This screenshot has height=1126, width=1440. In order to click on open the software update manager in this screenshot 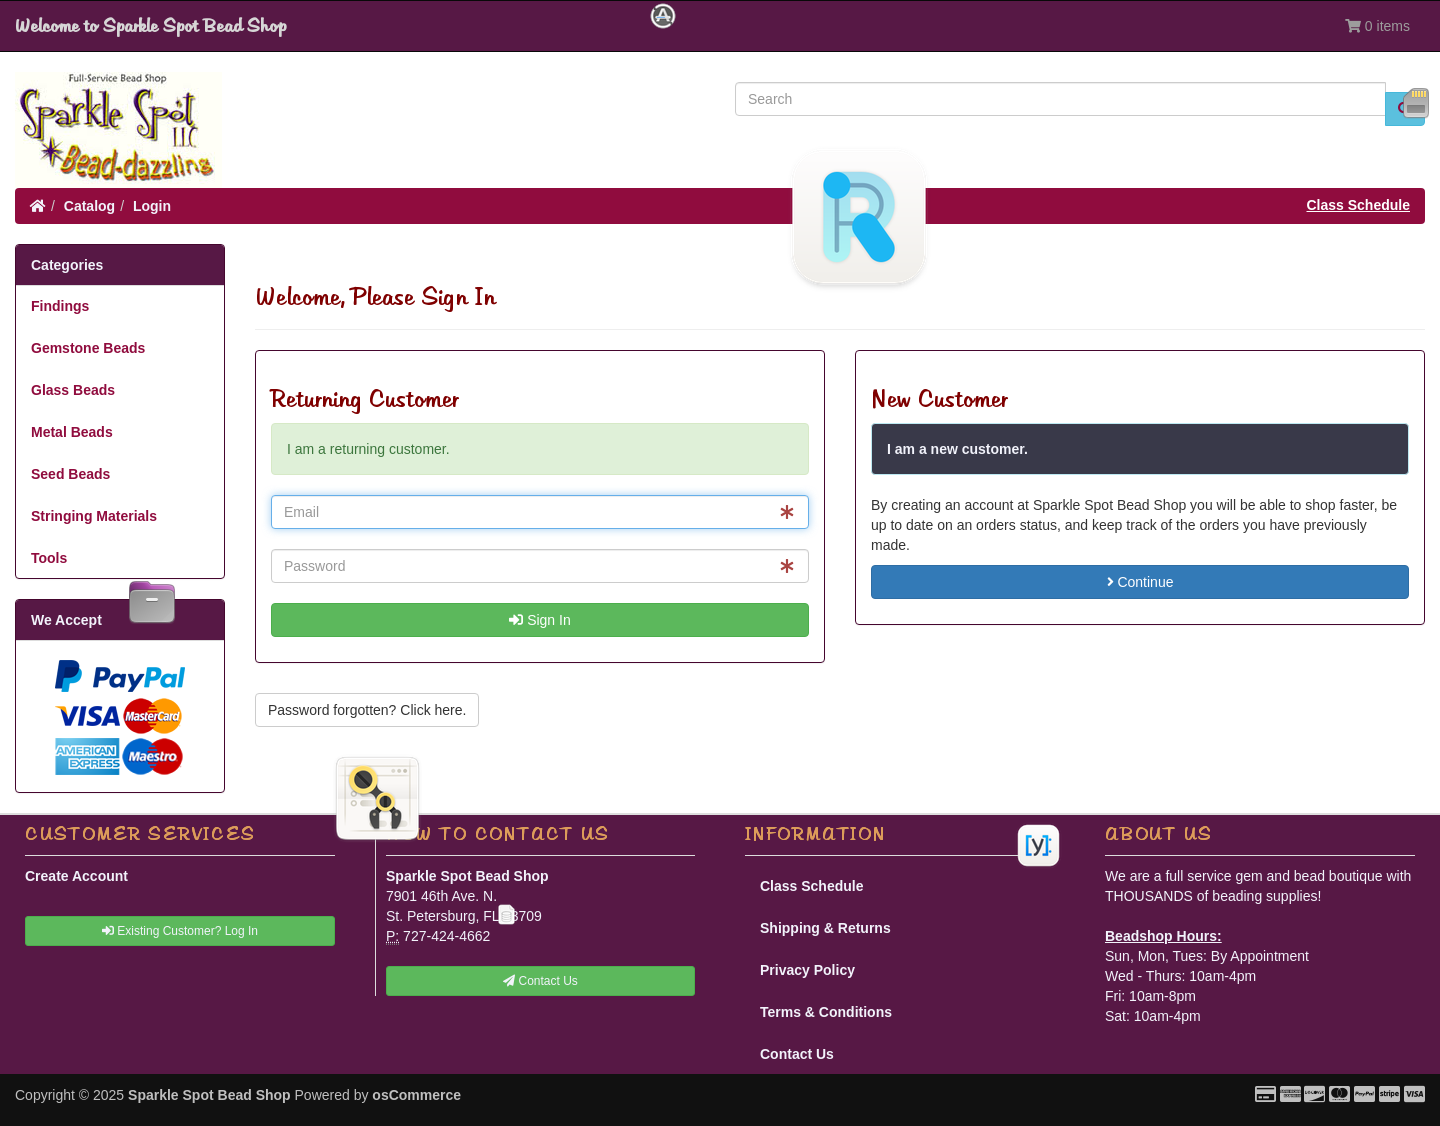, I will do `click(663, 16)`.